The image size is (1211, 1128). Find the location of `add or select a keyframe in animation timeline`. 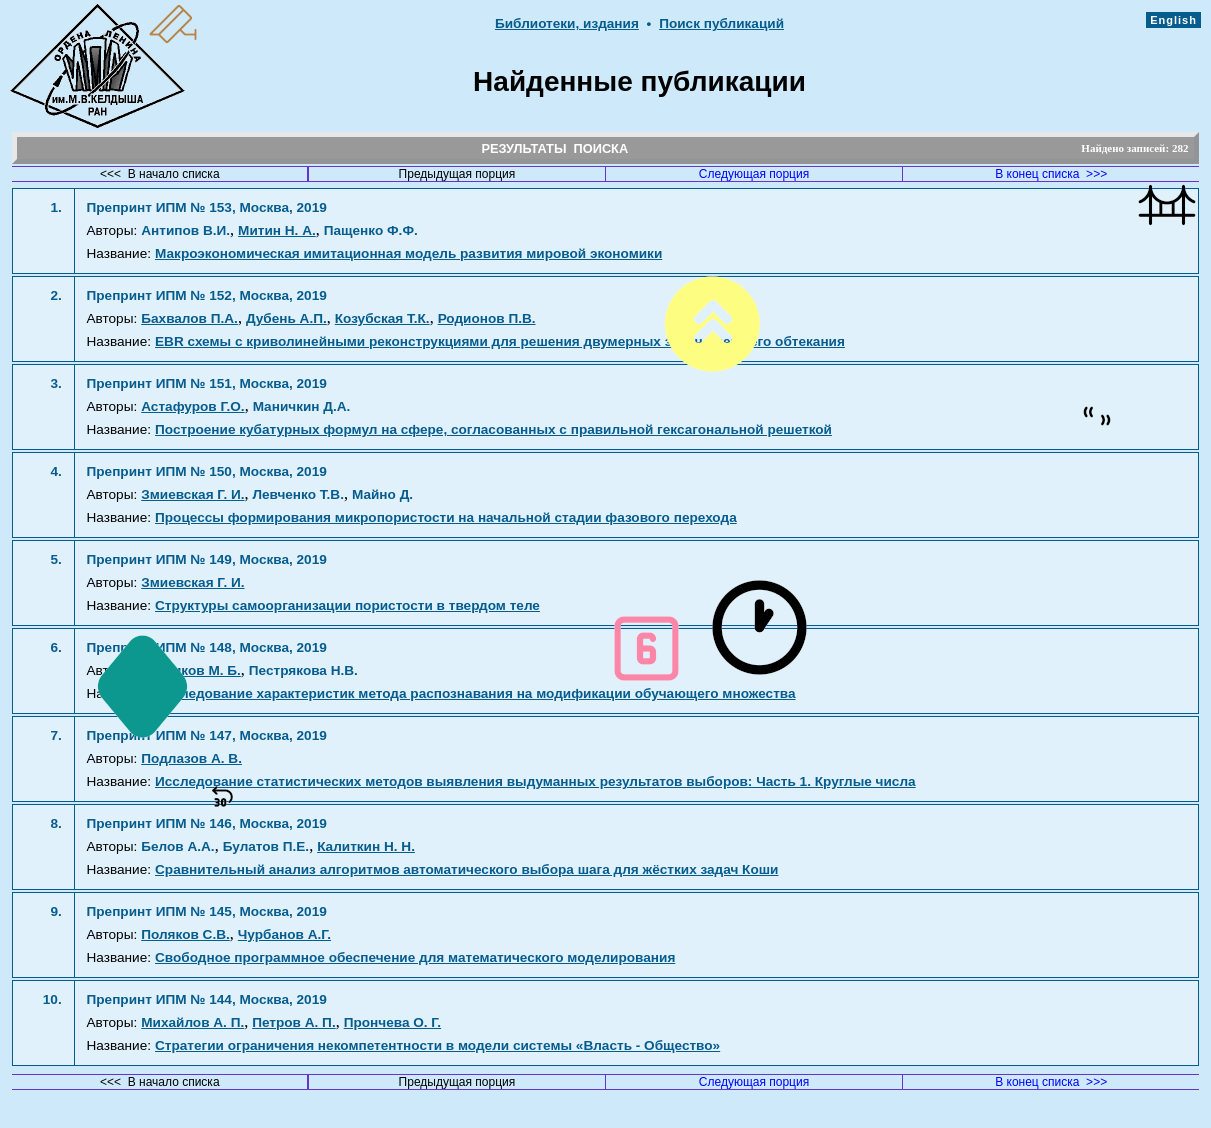

add or select a keyframe in animation timeline is located at coordinates (142, 686).